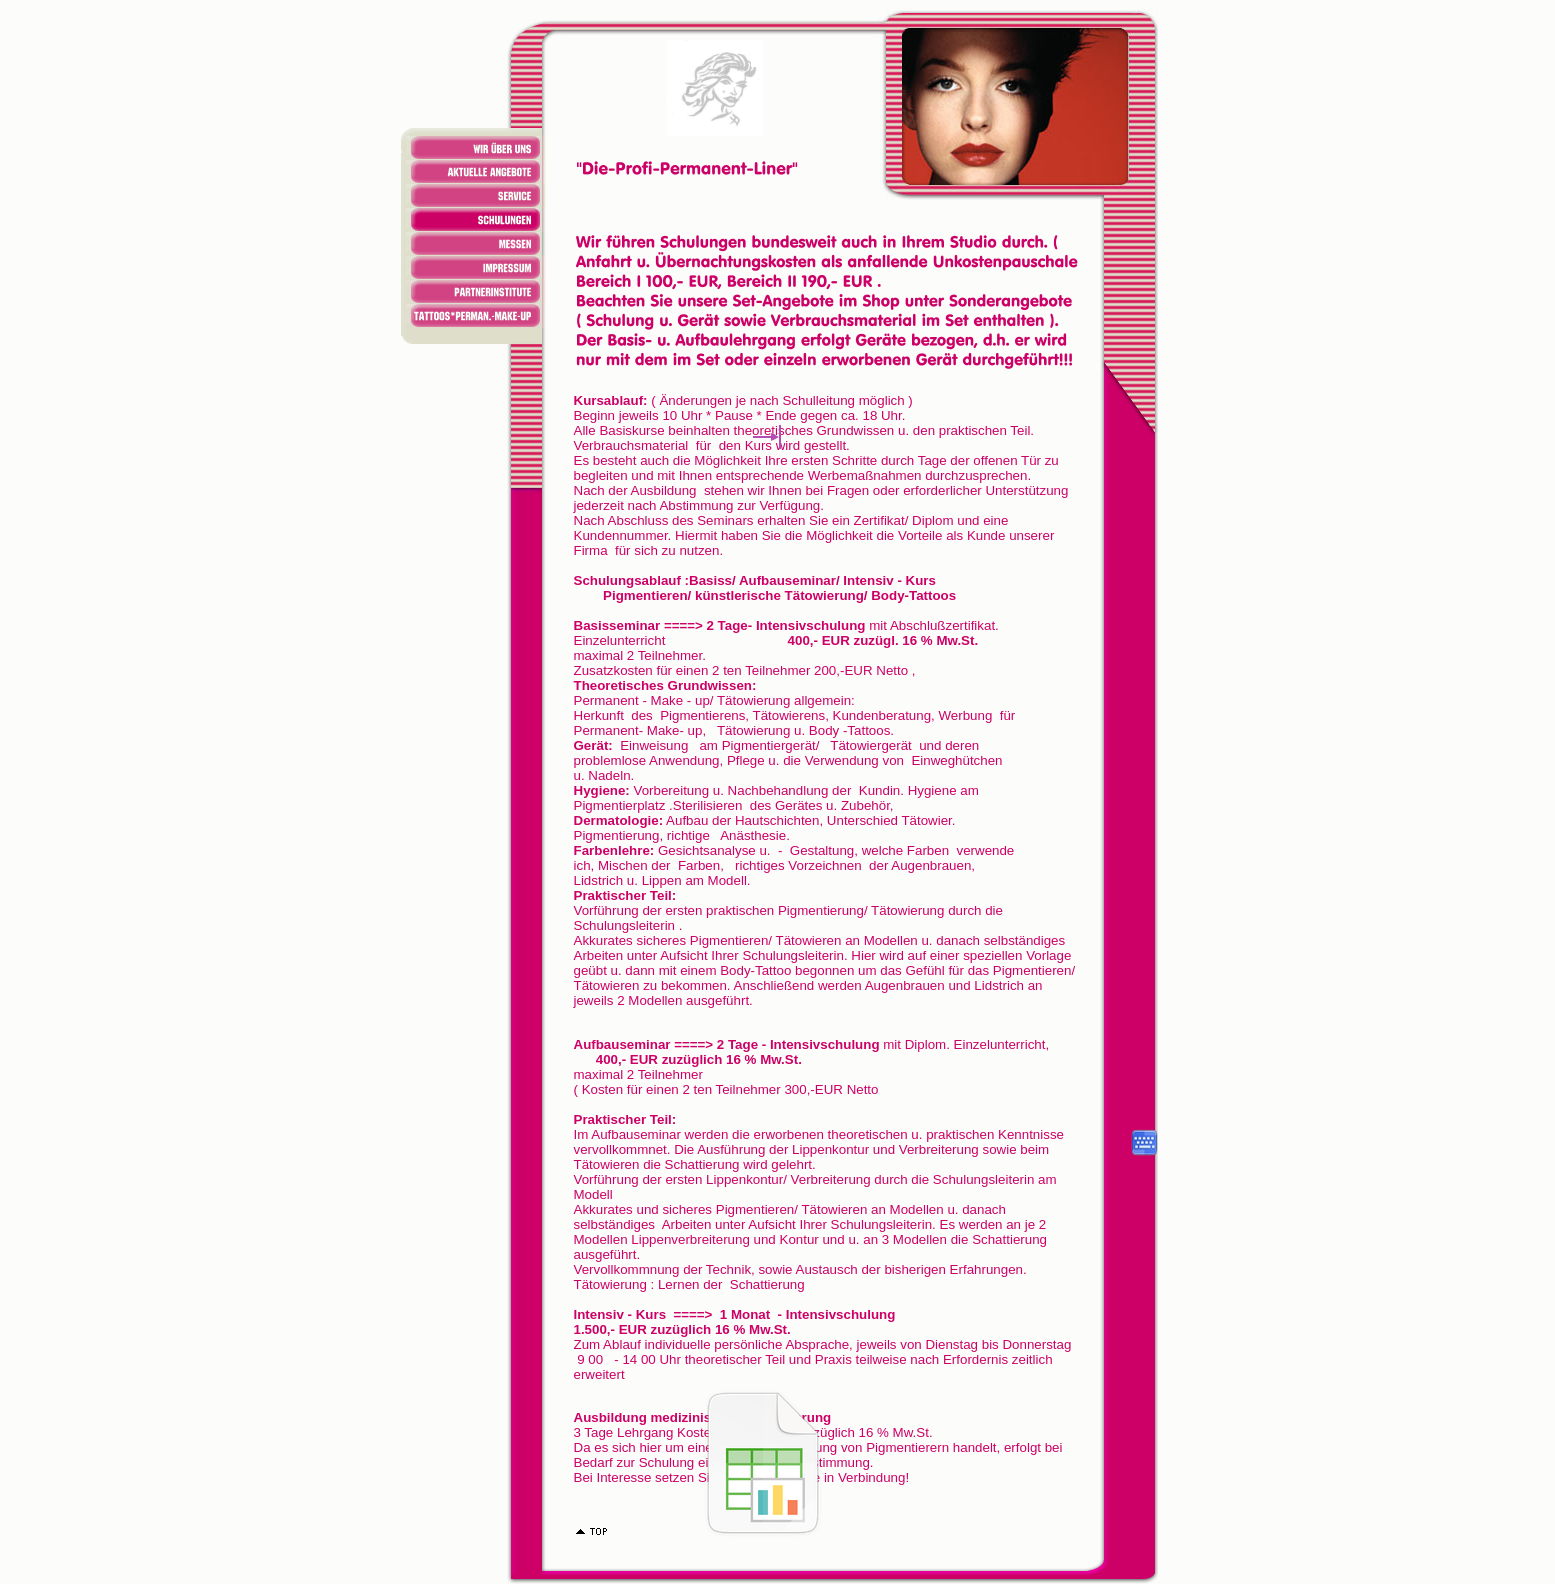 The width and height of the screenshot is (1555, 1584). I want to click on open a spreadsheet file, so click(763, 1463).